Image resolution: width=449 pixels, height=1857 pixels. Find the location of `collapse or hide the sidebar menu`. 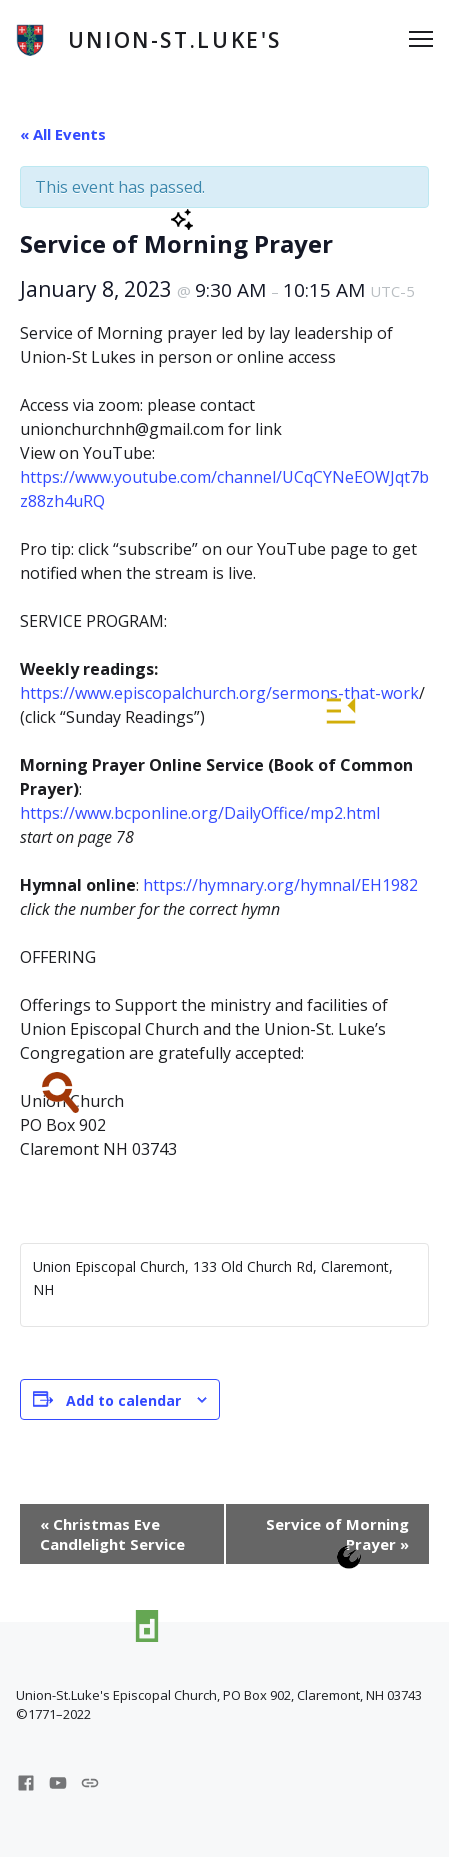

collapse or hide the sidebar menu is located at coordinates (341, 711).